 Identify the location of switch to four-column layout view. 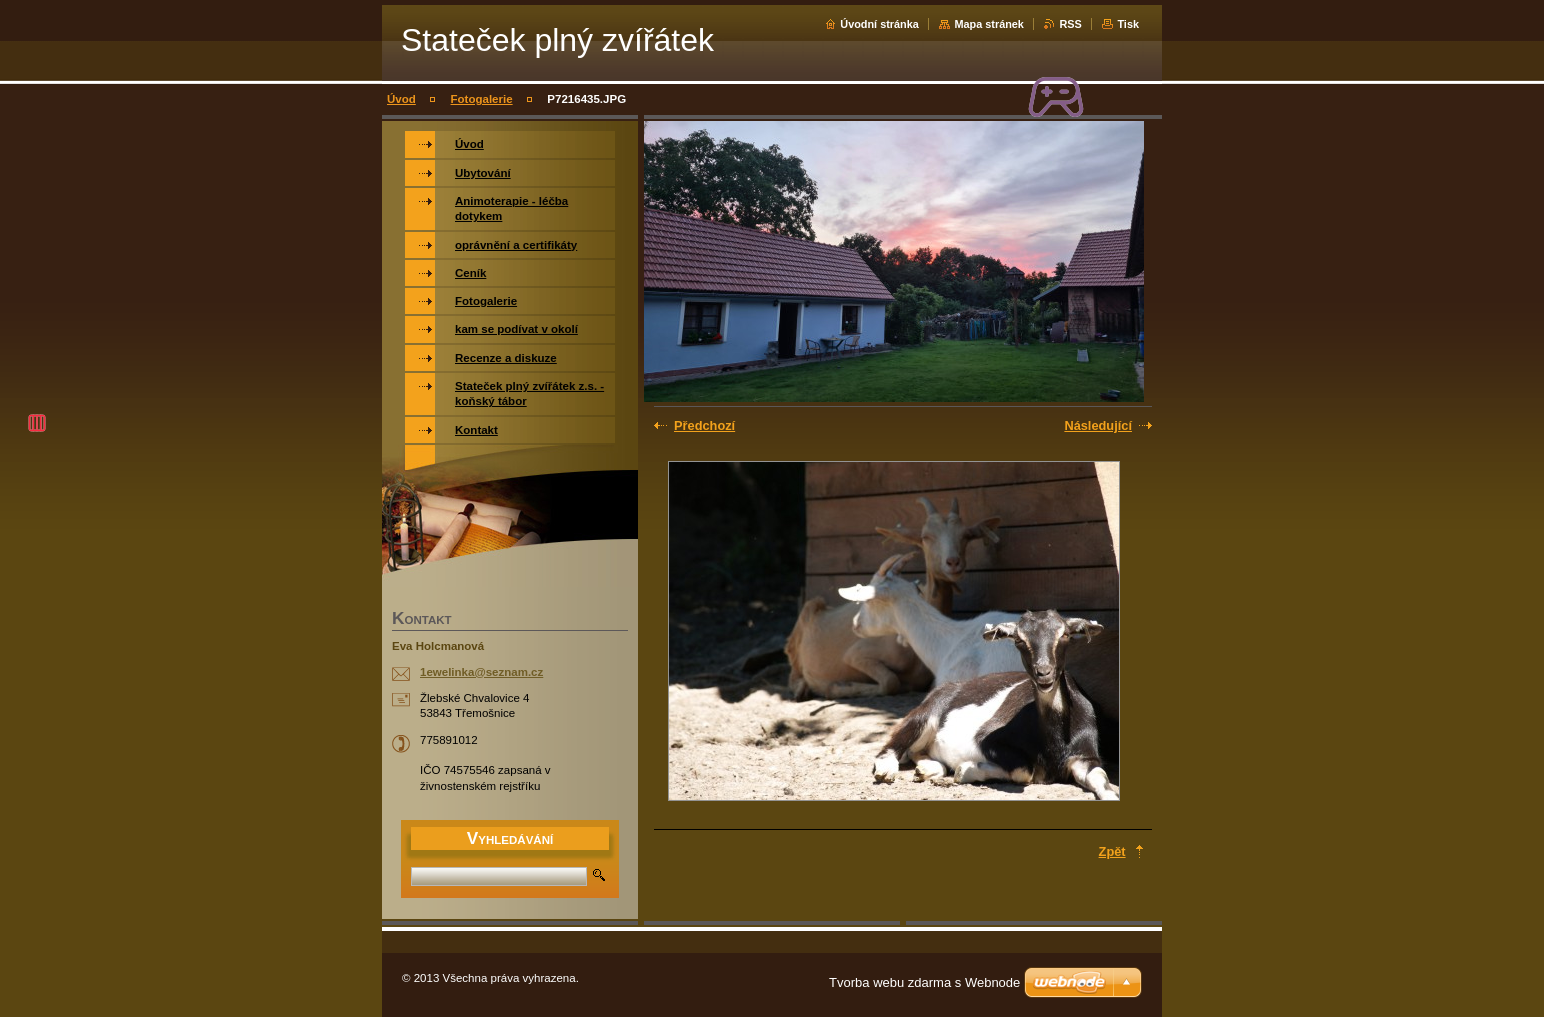
(37, 423).